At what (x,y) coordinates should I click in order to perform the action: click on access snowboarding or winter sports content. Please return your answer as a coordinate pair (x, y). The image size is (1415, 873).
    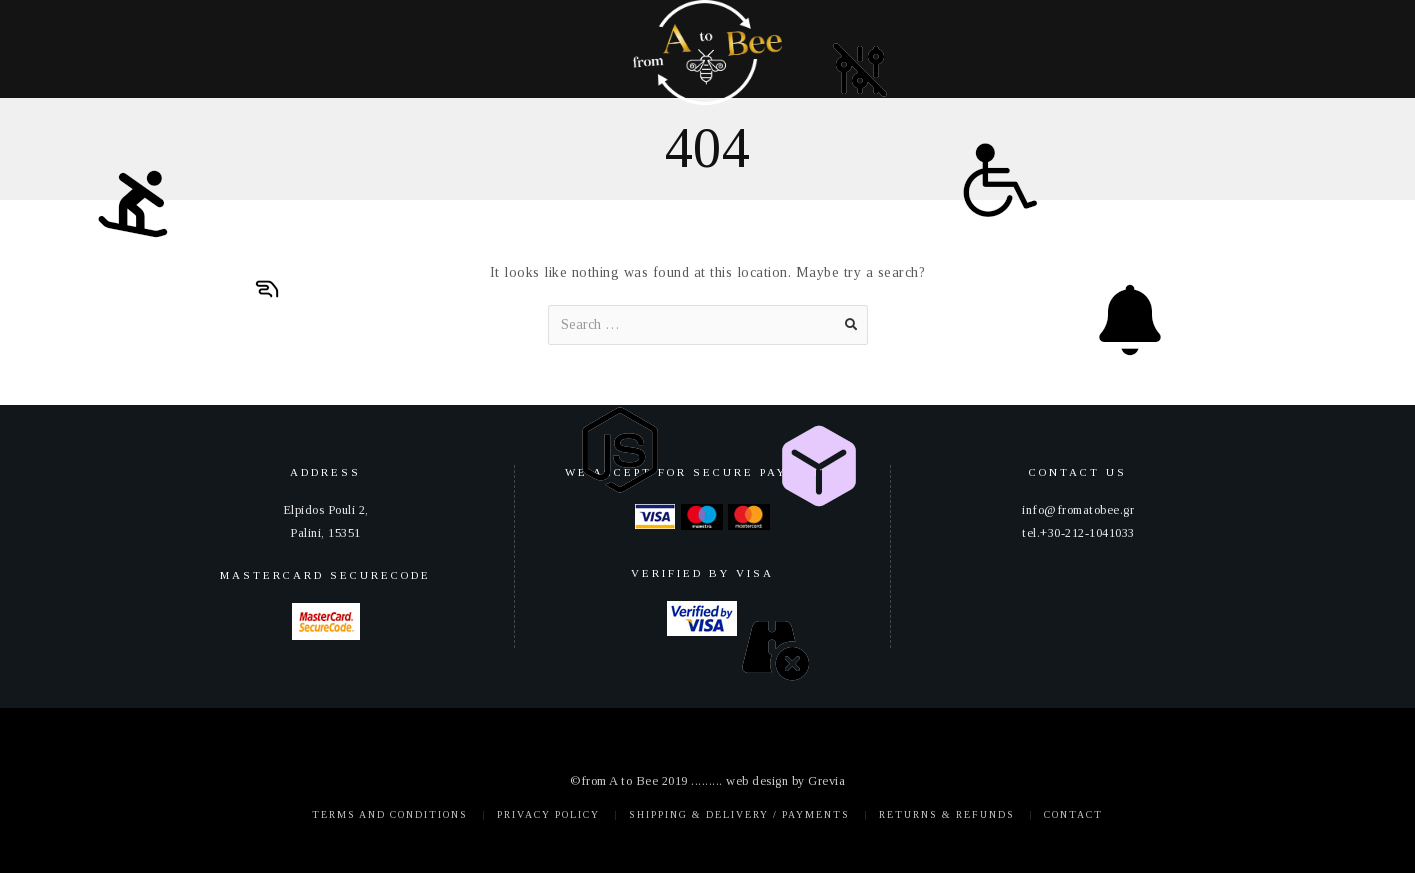
    Looking at the image, I should click on (136, 203).